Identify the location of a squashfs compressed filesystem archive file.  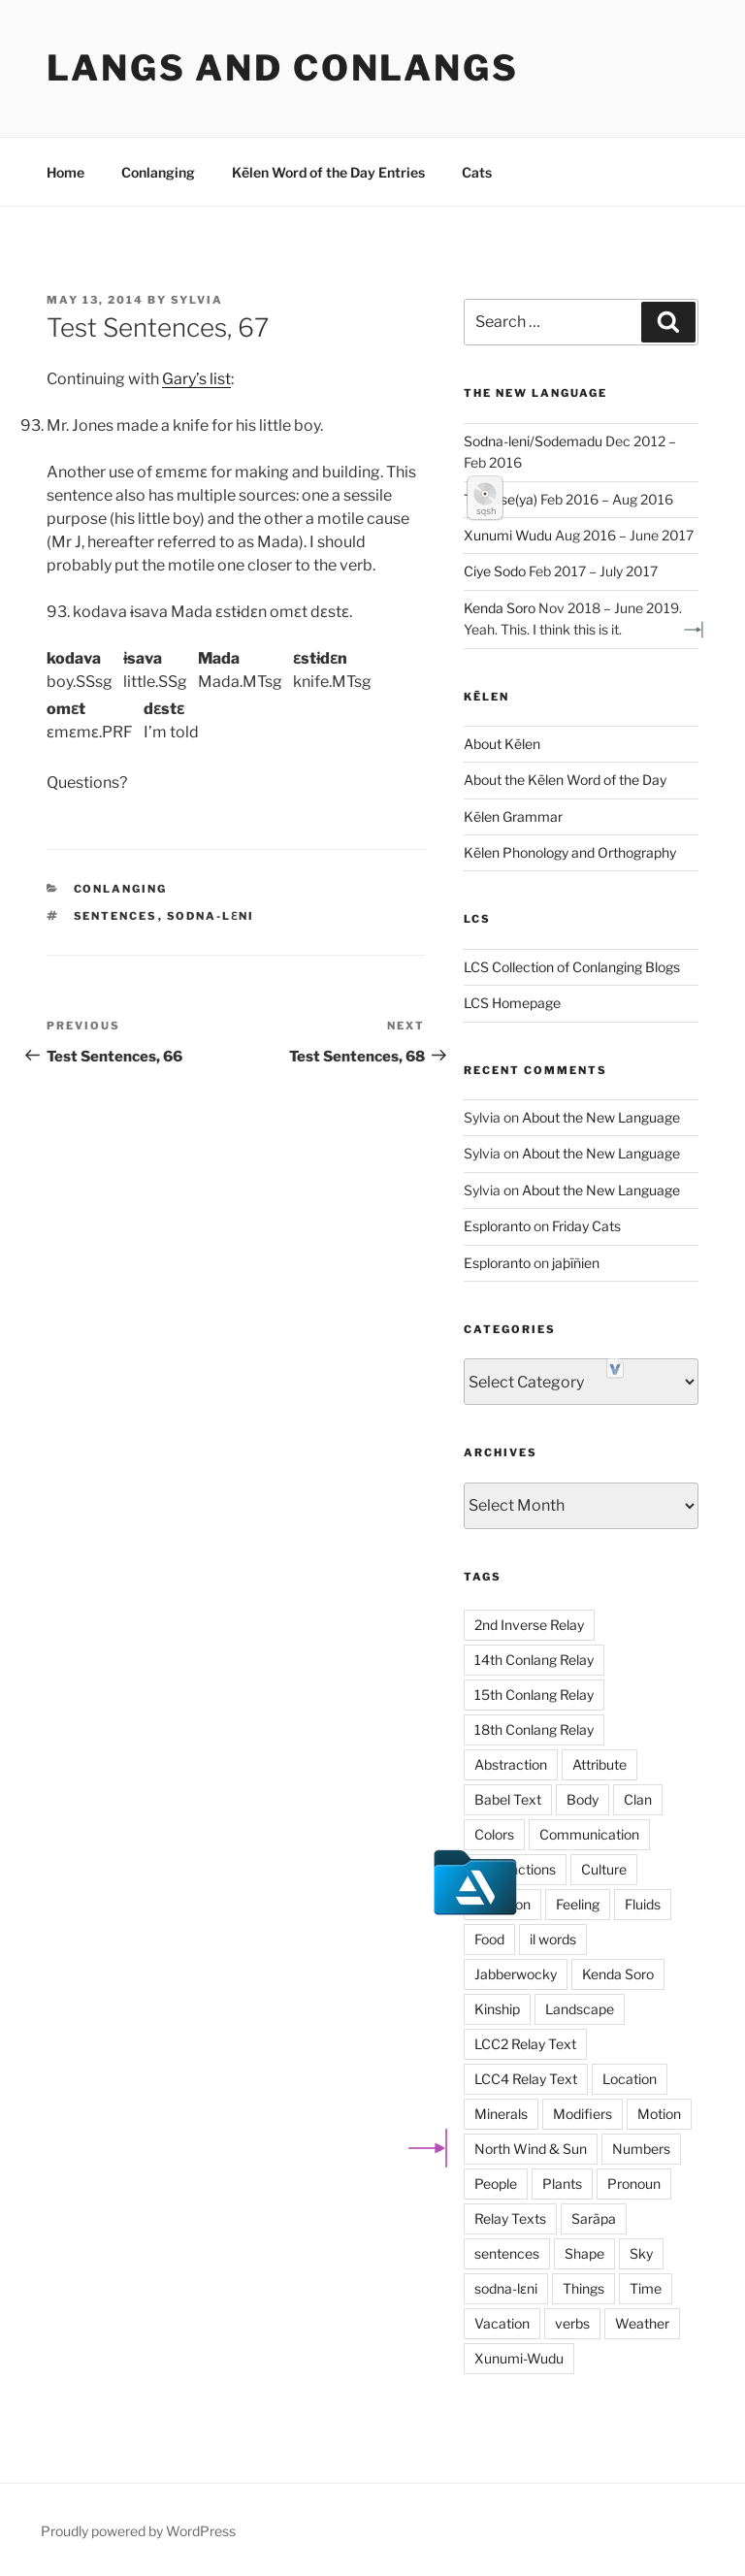
(485, 498).